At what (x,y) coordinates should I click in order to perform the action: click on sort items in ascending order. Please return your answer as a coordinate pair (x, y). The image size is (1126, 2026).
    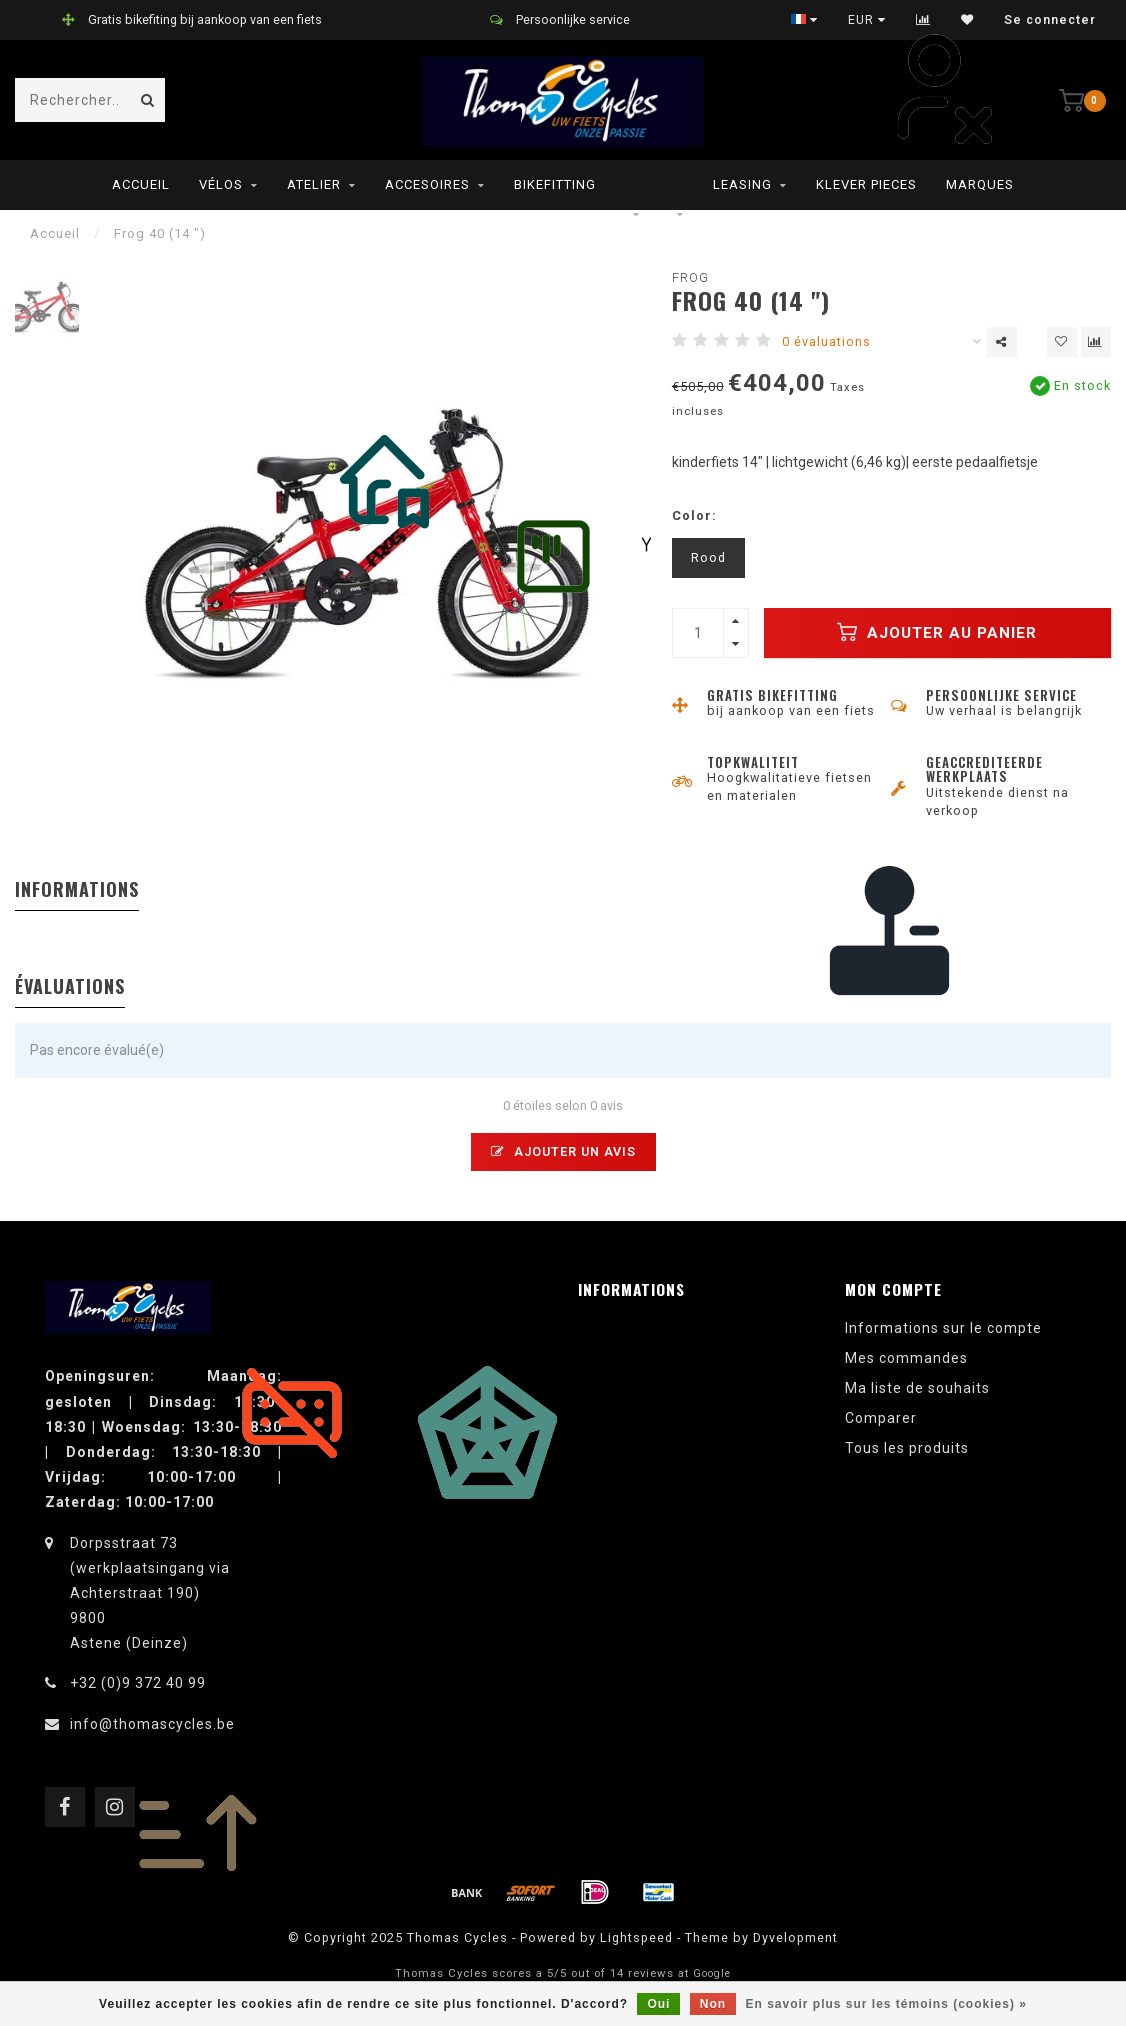
    Looking at the image, I should click on (198, 1836).